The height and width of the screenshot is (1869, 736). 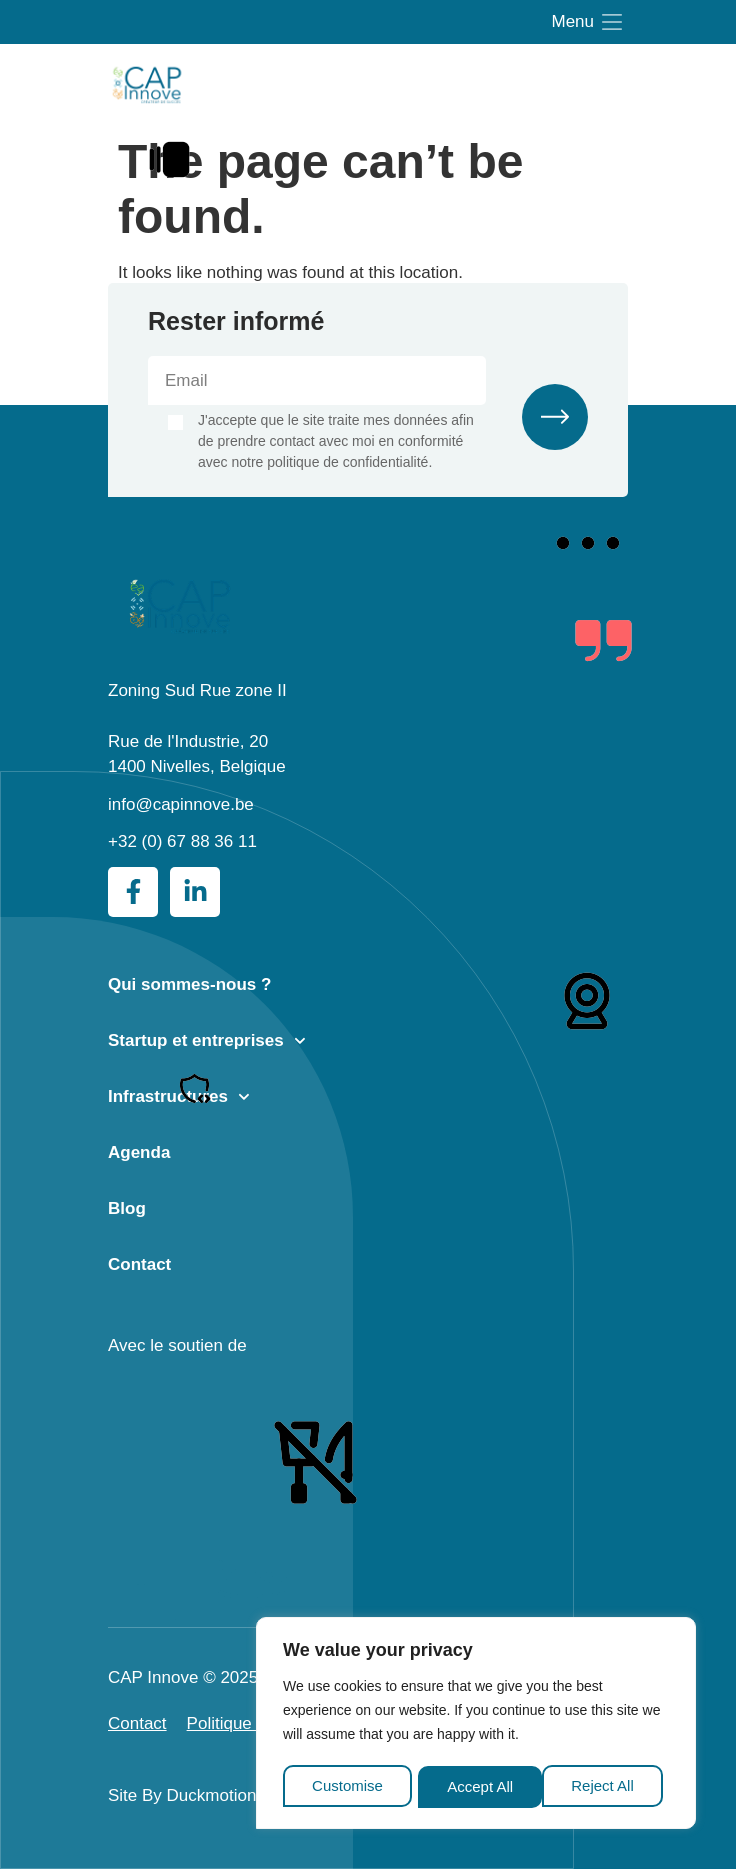 I want to click on access more options or actions, so click(x=588, y=543).